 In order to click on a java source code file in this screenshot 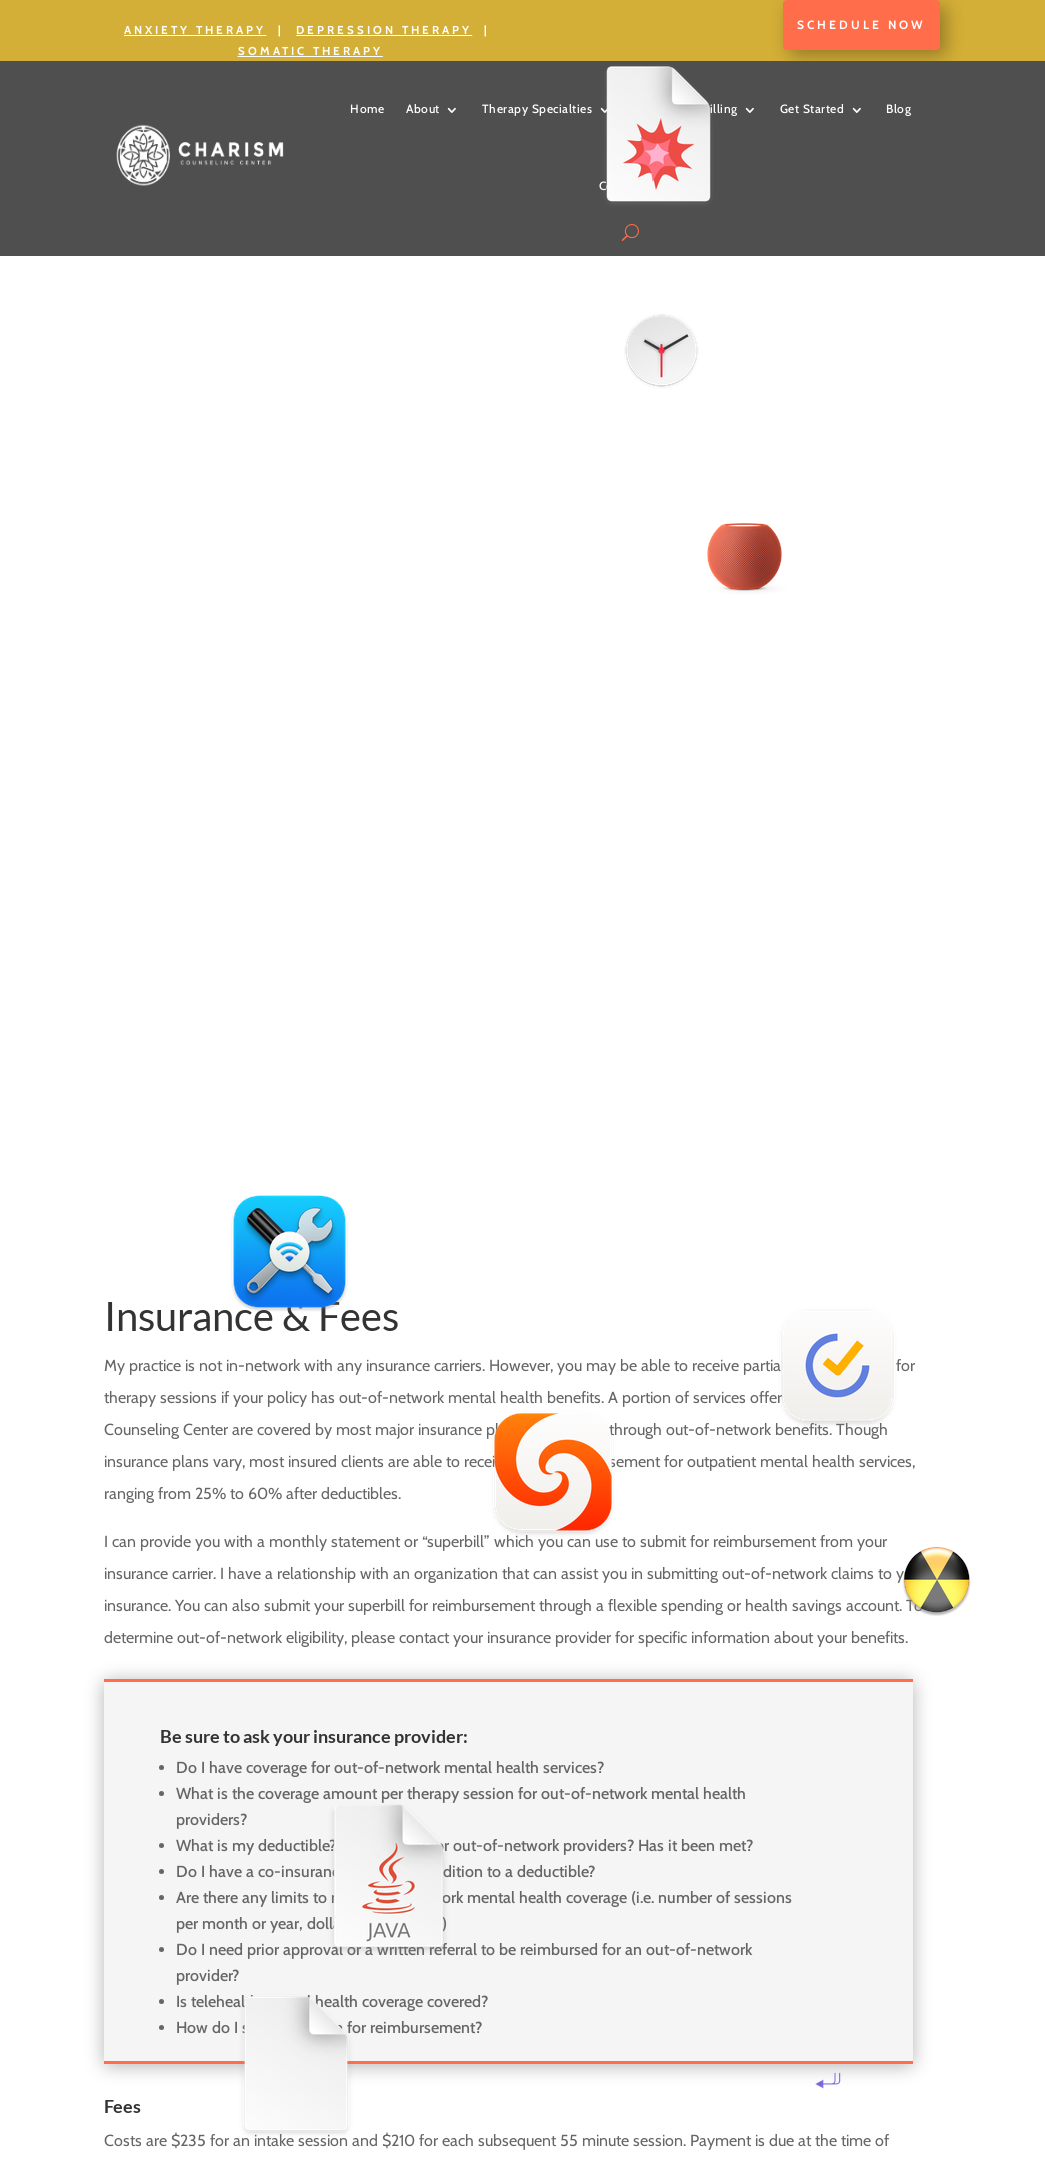, I will do `click(388, 1878)`.